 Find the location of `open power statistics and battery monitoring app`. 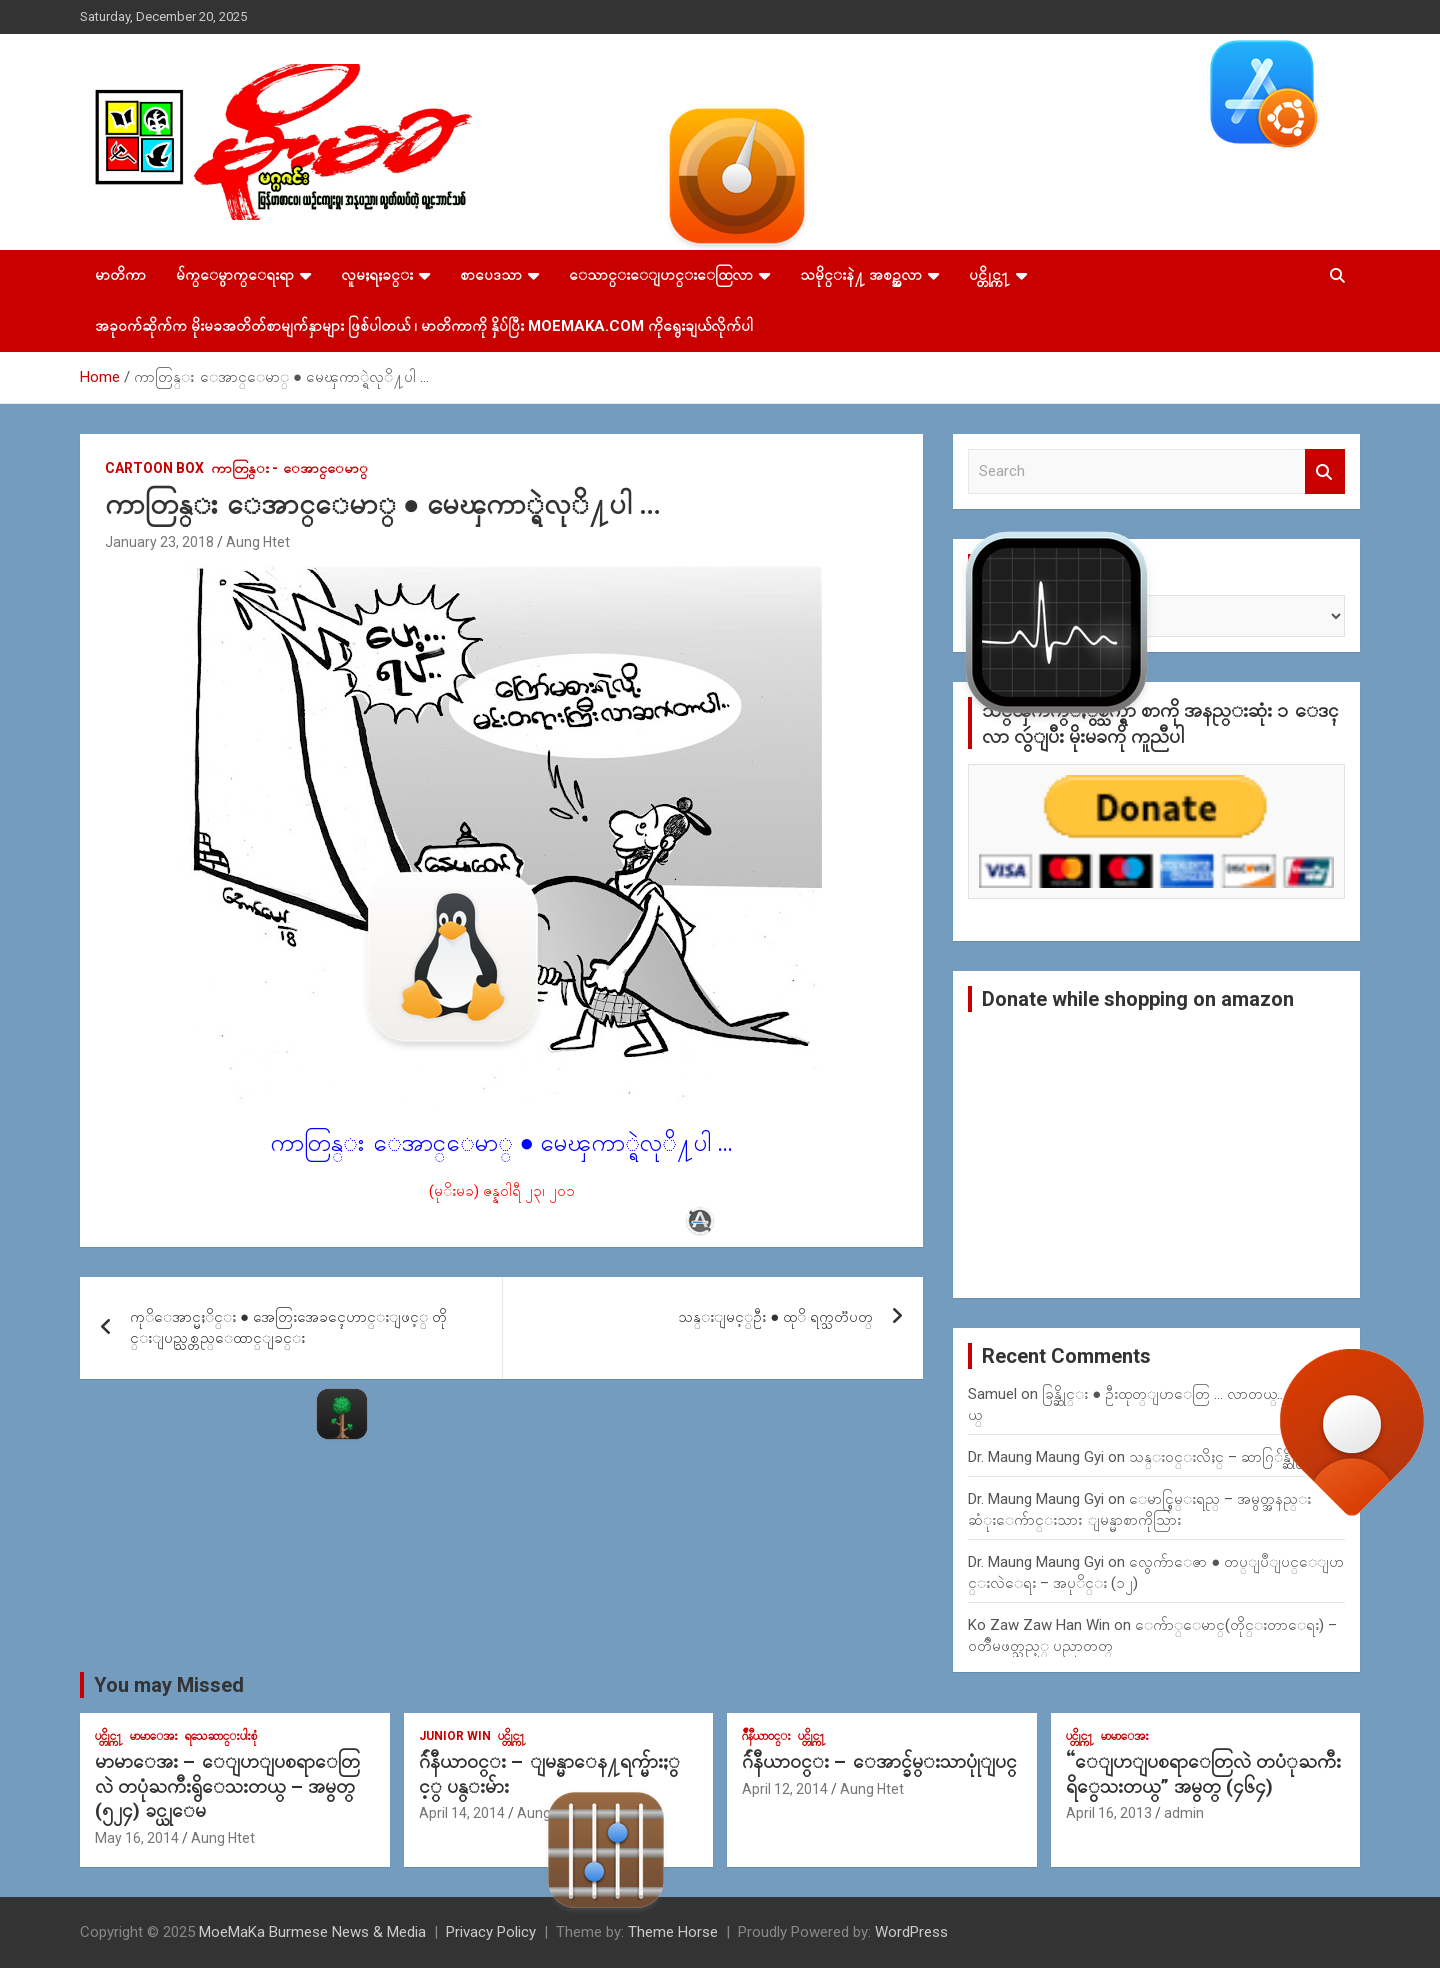

open power statistics and battery monitoring app is located at coordinates (1056, 622).